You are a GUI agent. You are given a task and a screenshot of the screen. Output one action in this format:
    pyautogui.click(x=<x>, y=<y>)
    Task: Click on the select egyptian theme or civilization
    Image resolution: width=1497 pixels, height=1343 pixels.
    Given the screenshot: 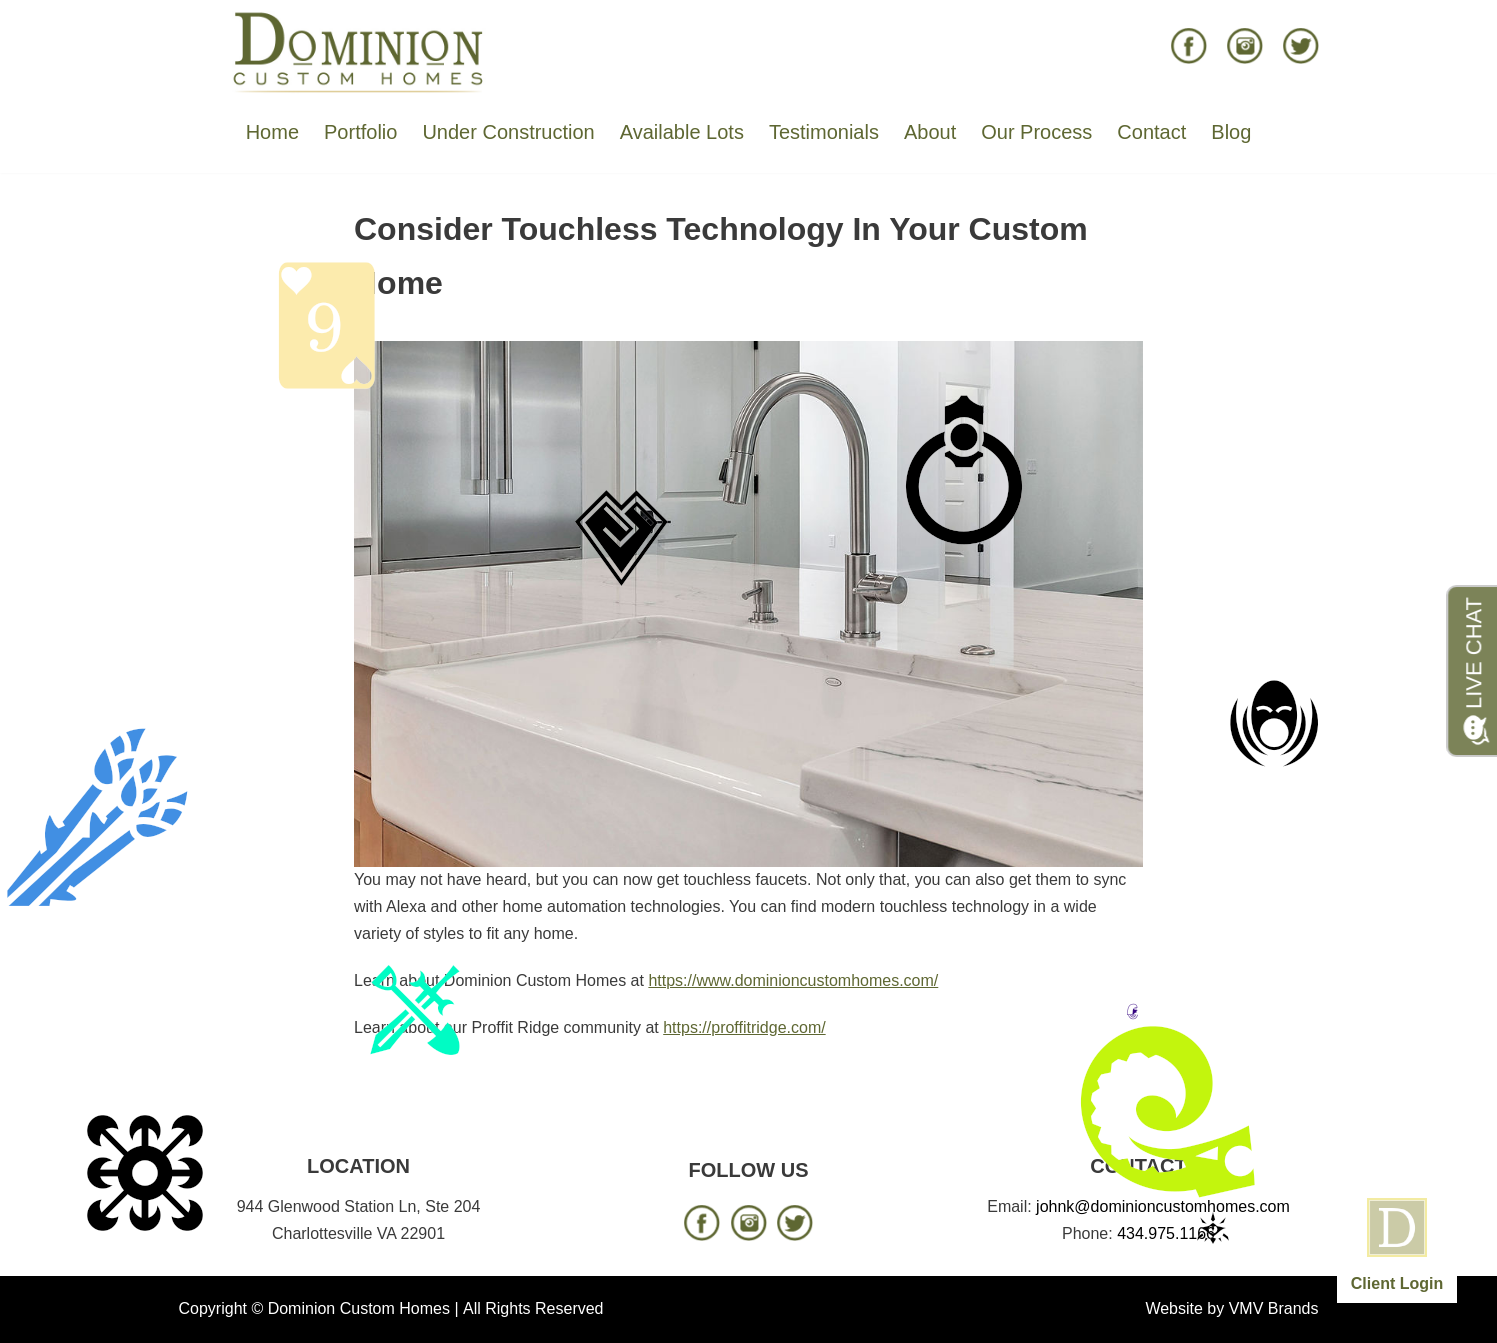 What is the action you would take?
    pyautogui.click(x=1132, y=1011)
    